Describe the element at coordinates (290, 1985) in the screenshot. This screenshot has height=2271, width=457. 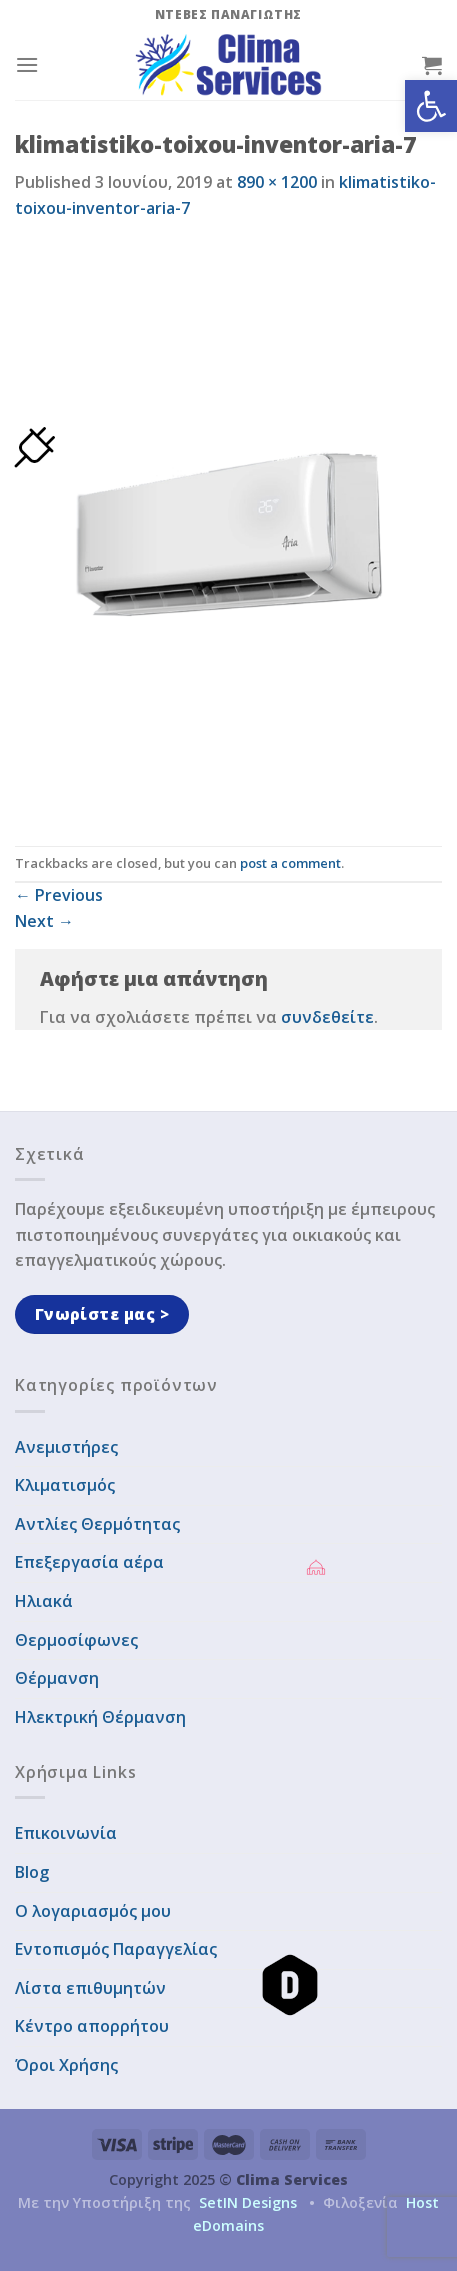
I see `indicates a "D" grade or rating level` at that location.